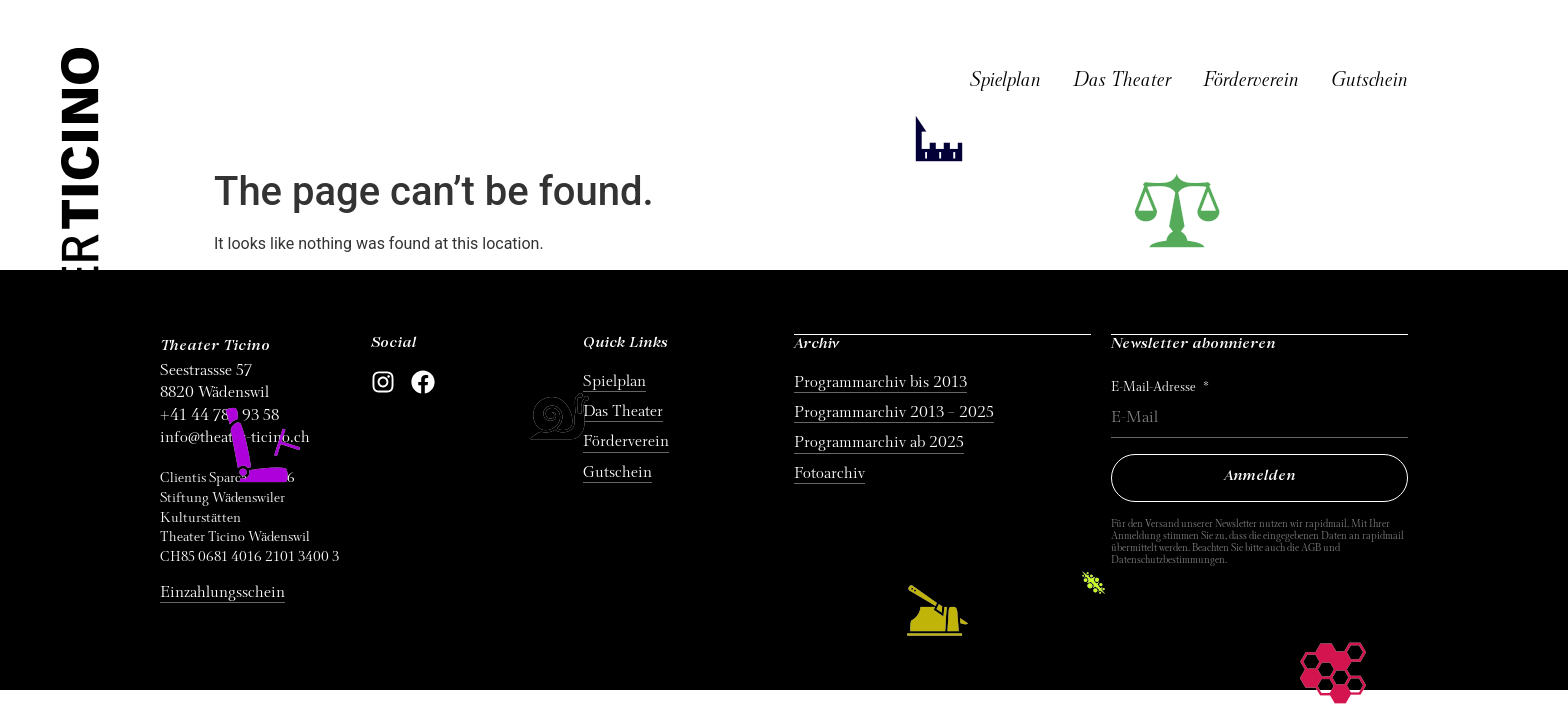 Image resolution: width=1568 pixels, height=720 pixels. I want to click on view castle or fortress in game, so click(939, 138).